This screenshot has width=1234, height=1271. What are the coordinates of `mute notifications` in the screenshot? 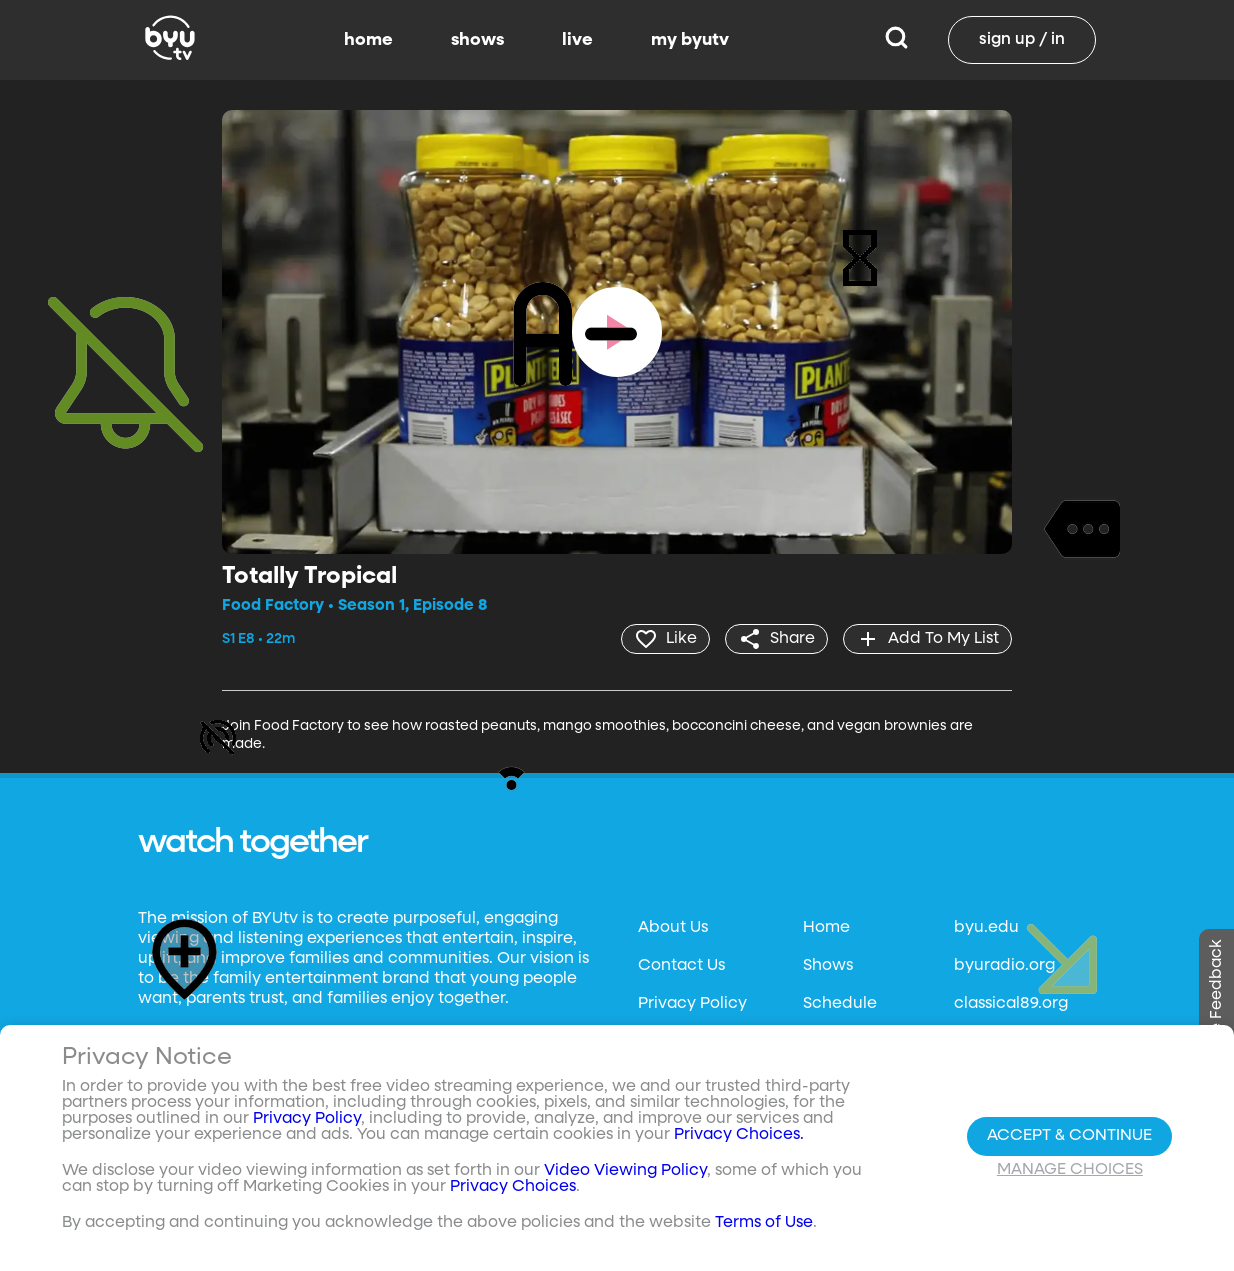 It's located at (125, 374).